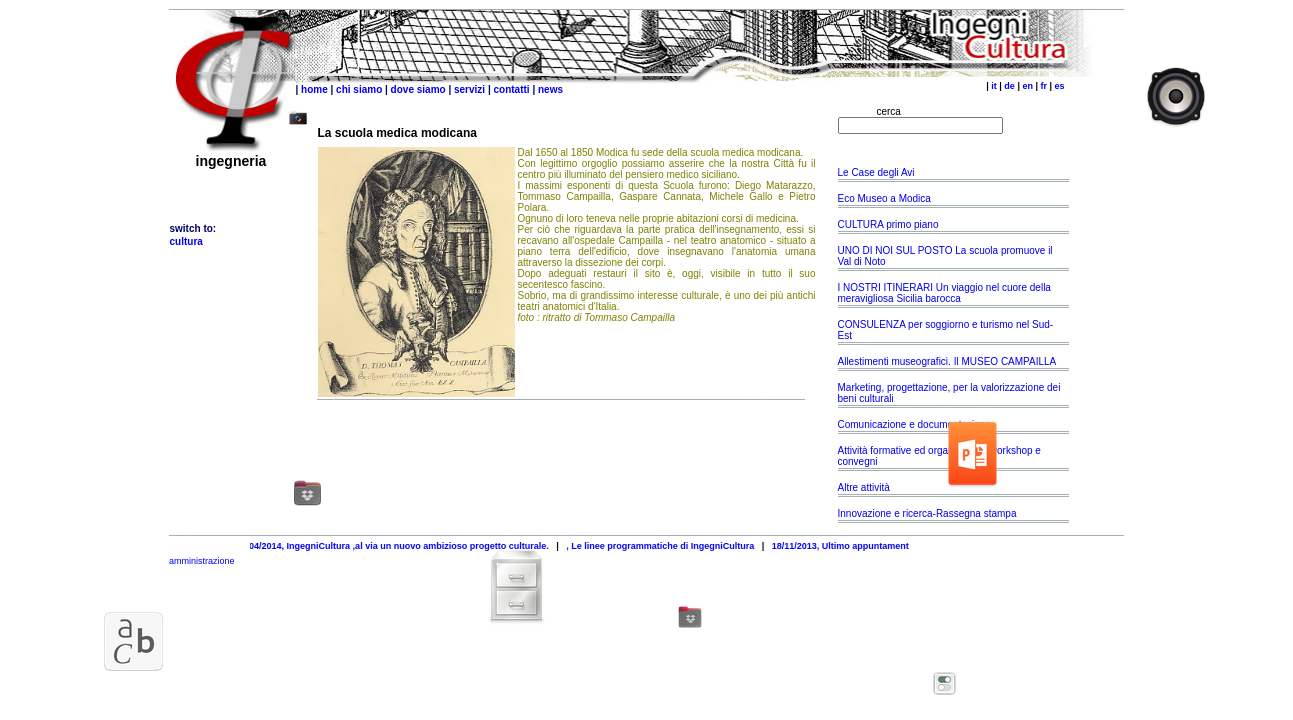 The image size is (1293, 720). I want to click on presentation template file type indicator, so click(972, 454).